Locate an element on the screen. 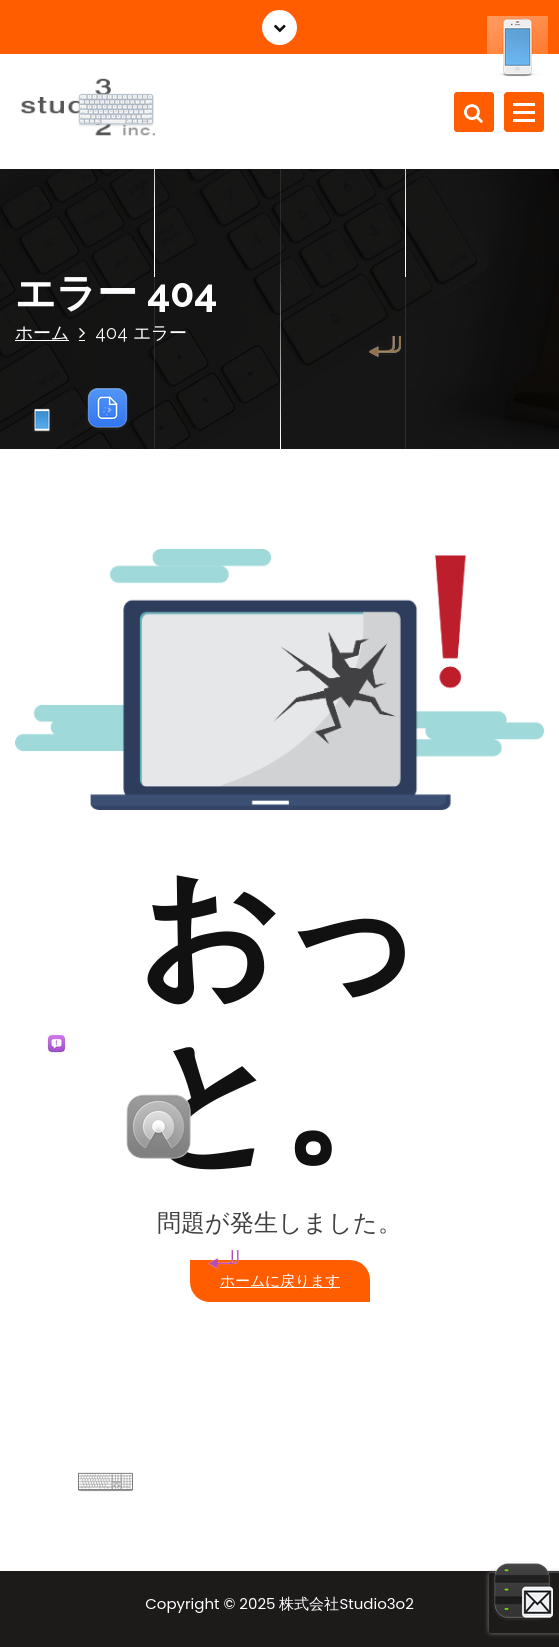 The width and height of the screenshot is (559, 1647). connect a bluetooth keyboard is located at coordinates (116, 109).